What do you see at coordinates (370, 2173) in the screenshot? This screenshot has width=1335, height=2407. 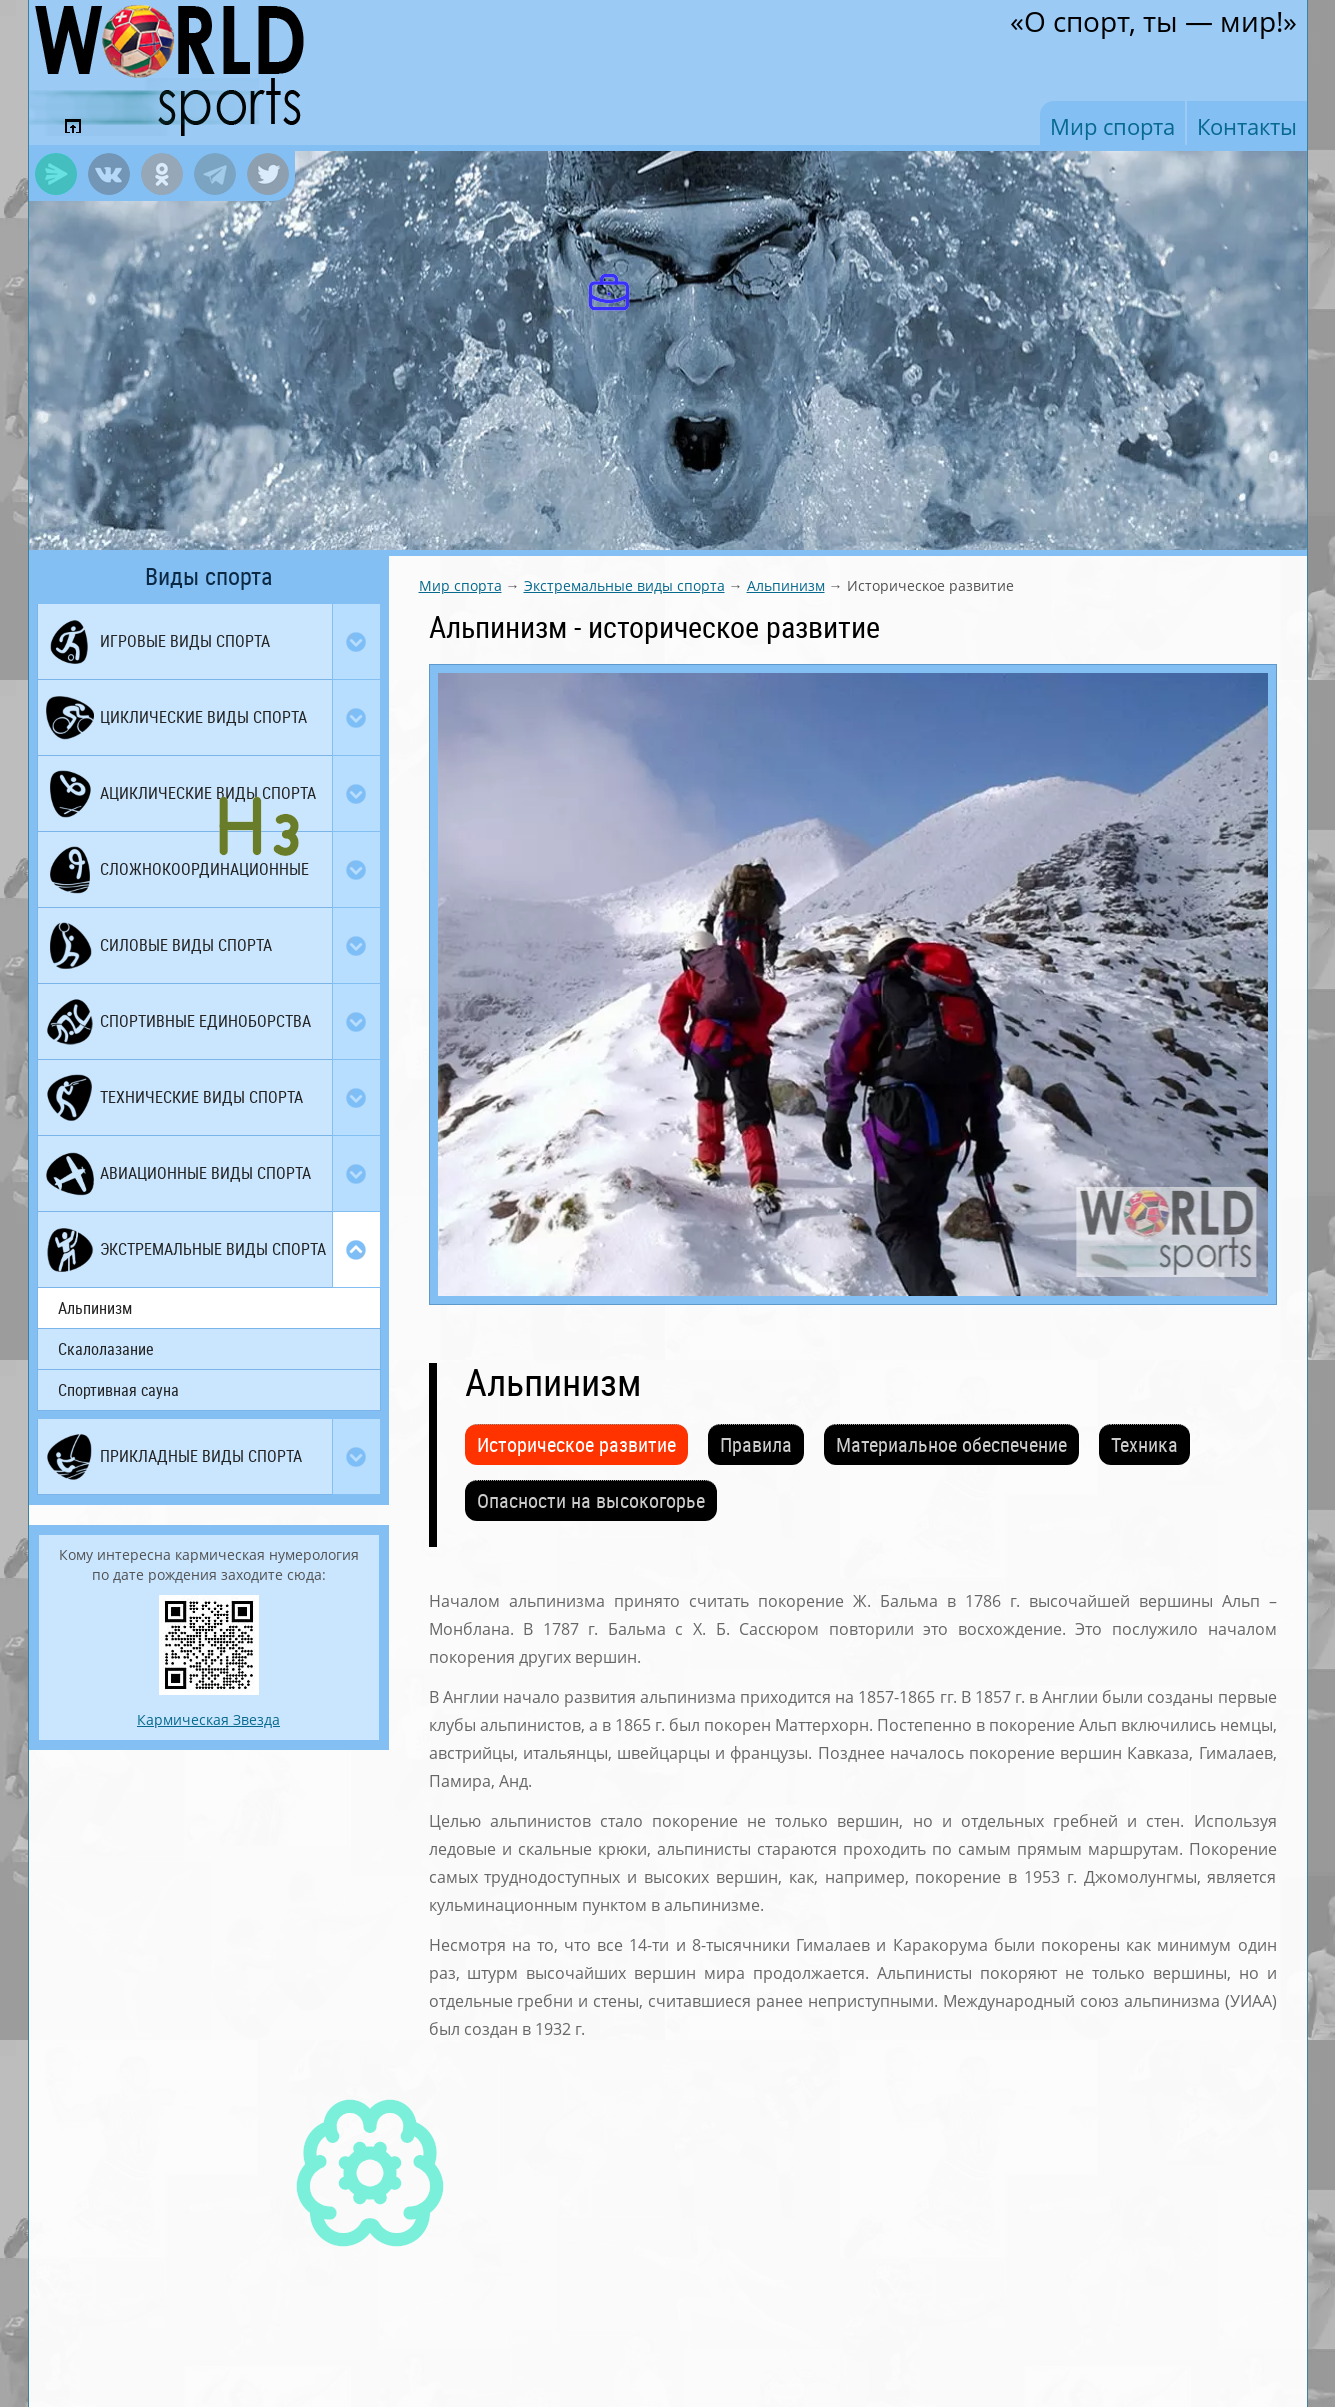 I see `access AI or machine learning settings` at bounding box center [370, 2173].